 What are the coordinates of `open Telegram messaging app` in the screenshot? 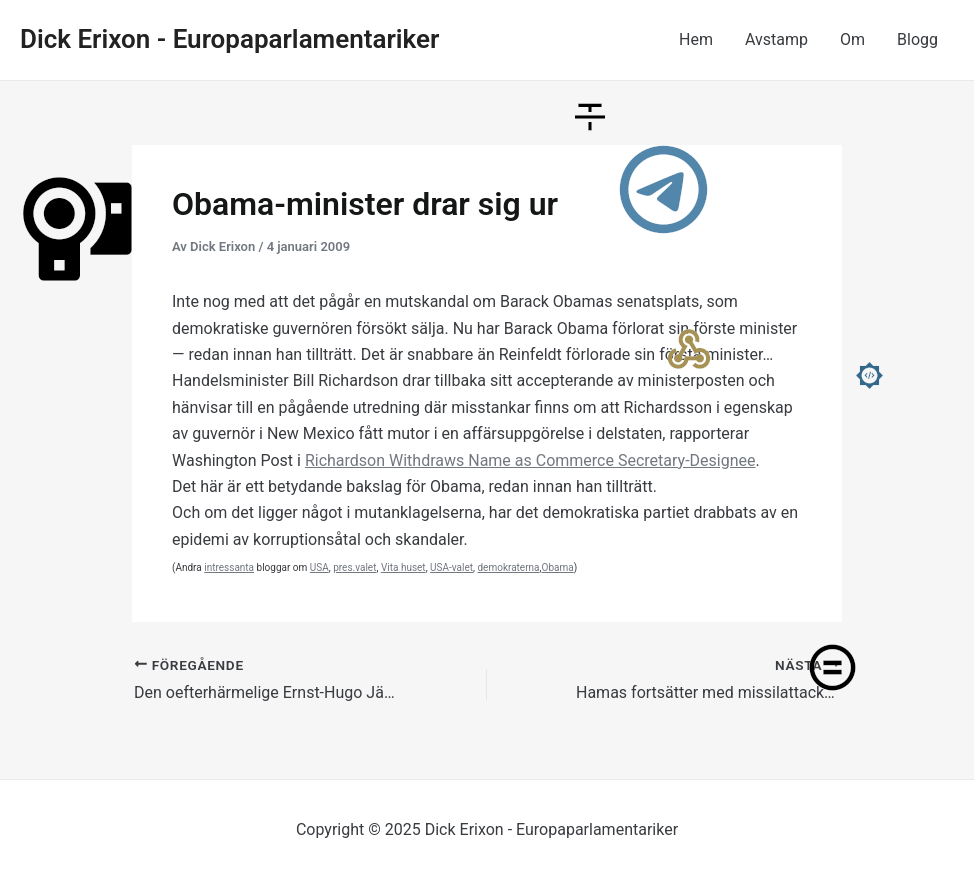 It's located at (663, 189).